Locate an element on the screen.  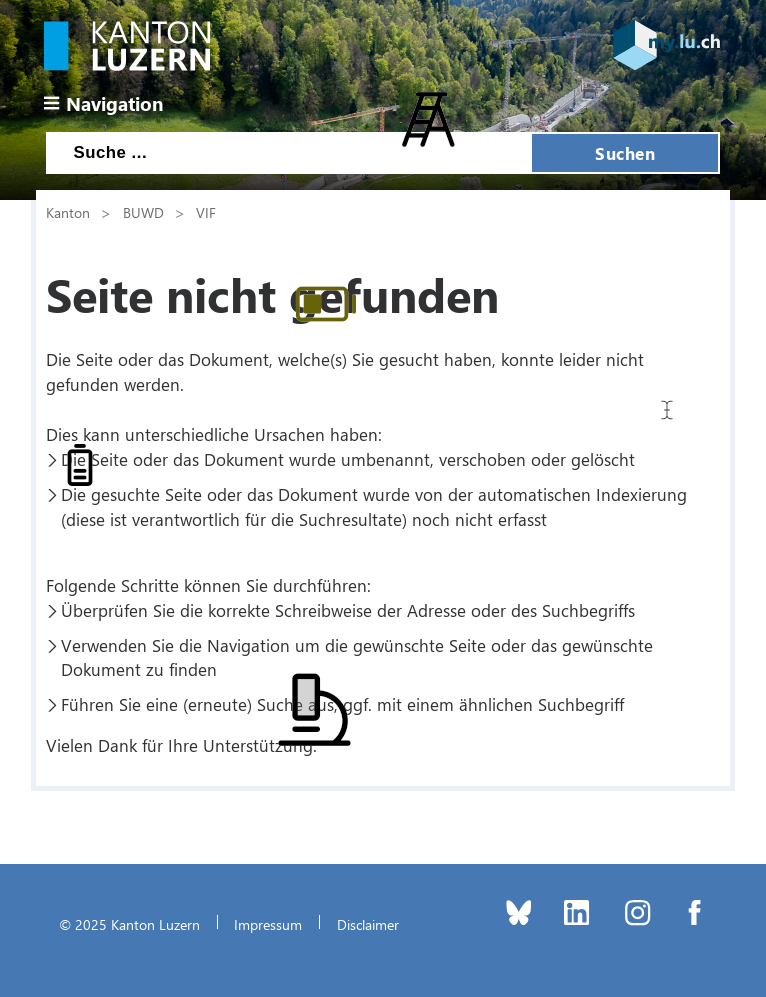
text input field is active is located at coordinates (667, 410).